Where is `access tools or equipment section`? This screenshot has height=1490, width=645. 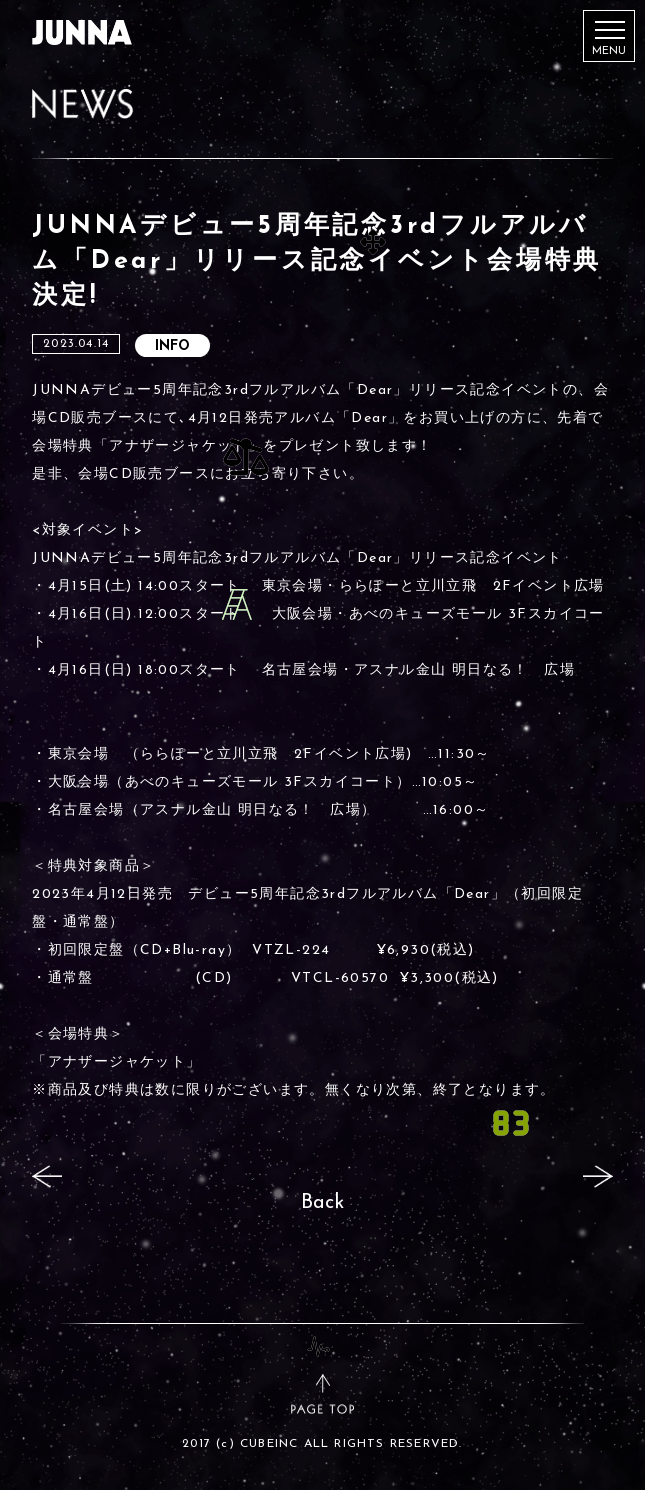
access tools or equipment section is located at coordinates (237, 604).